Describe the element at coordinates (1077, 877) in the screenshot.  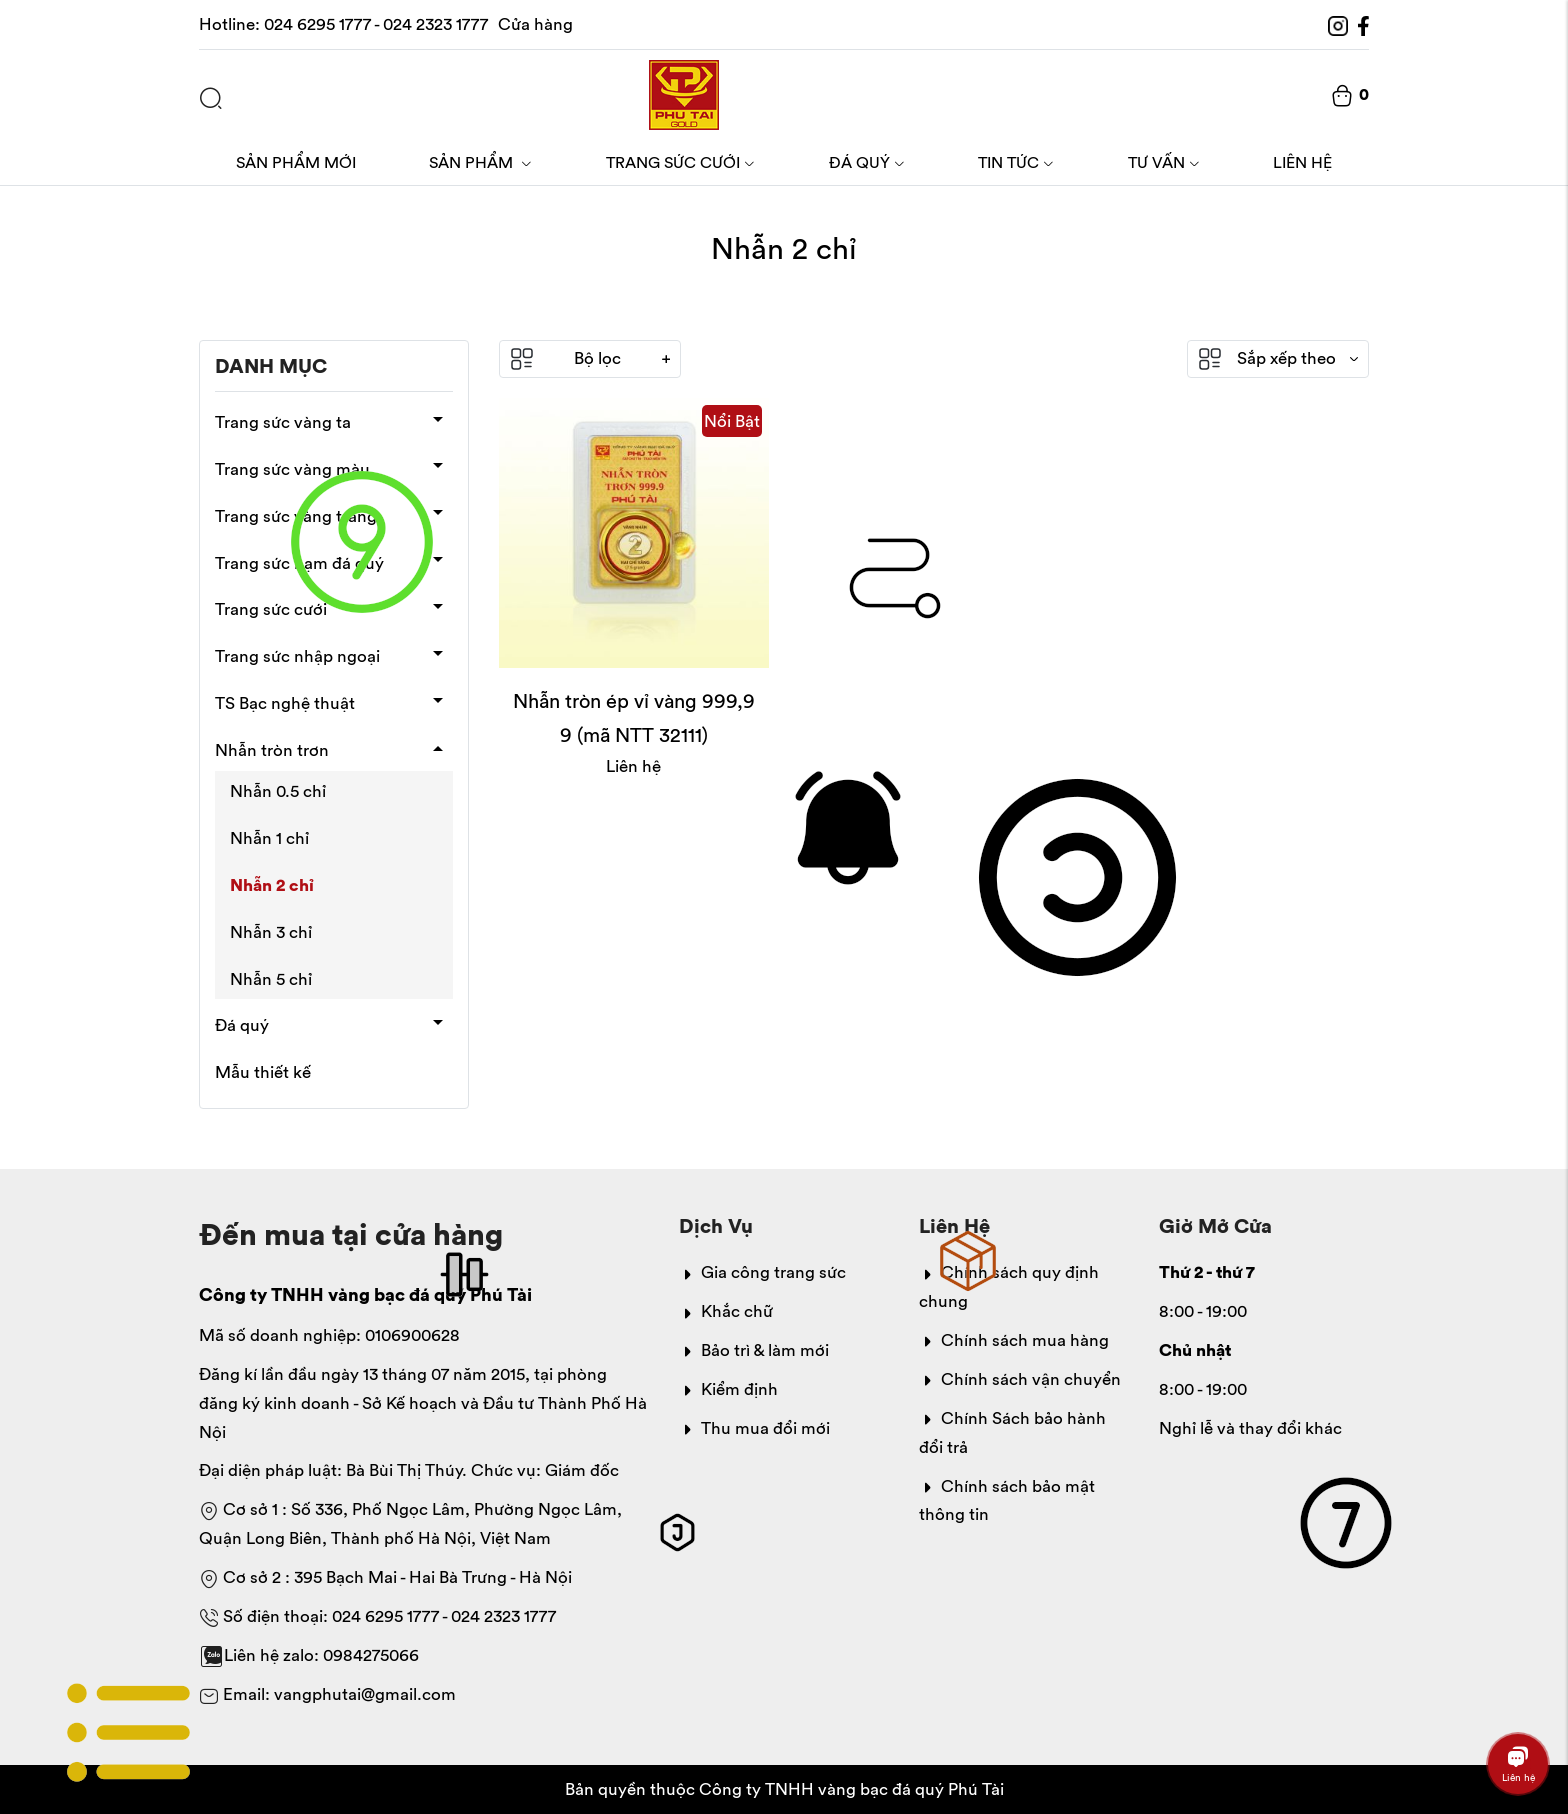
I see `indicates copyleft licensing for content or software` at that location.